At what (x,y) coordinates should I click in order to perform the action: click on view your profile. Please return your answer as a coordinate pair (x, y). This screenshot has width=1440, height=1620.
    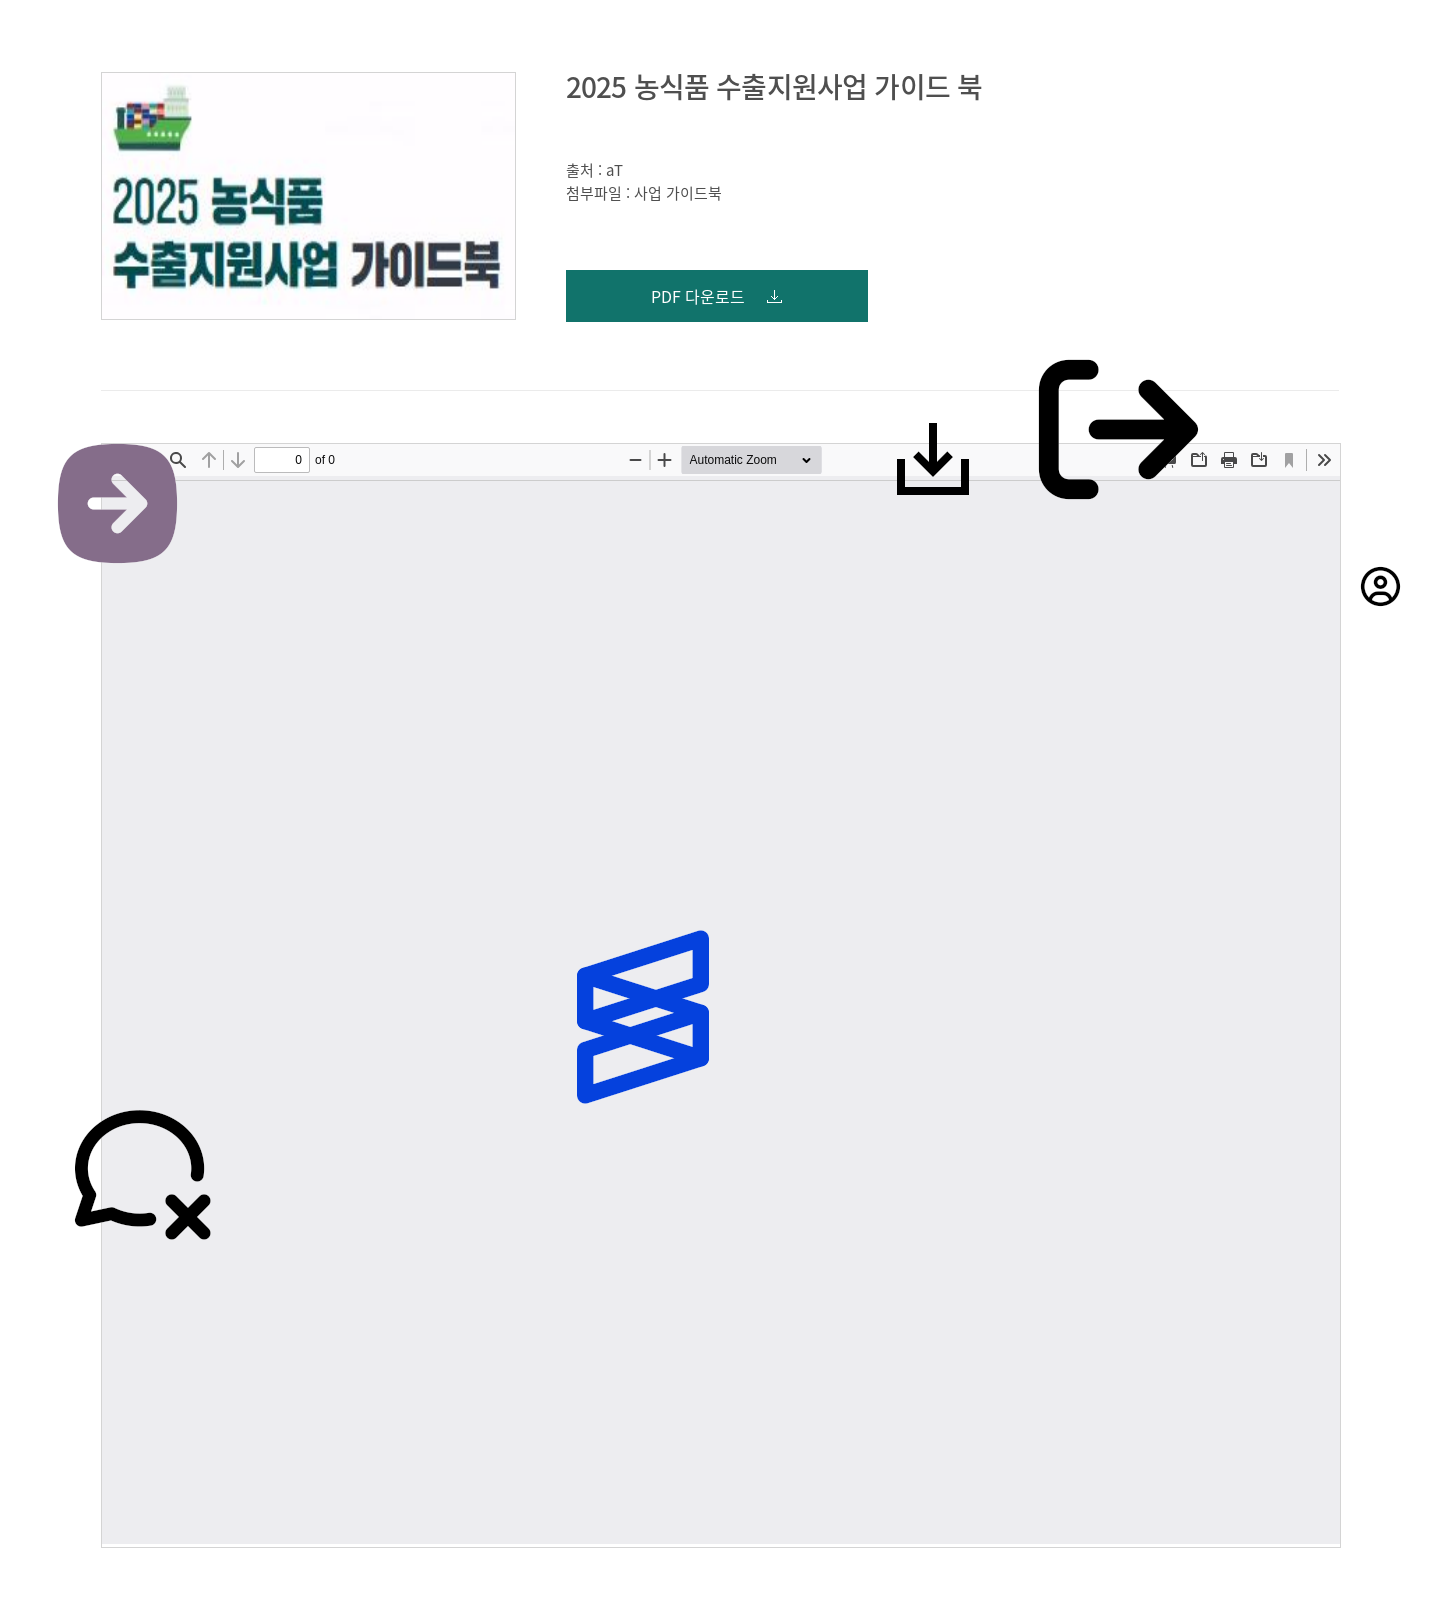
    Looking at the image, I should click on (1380, 586).